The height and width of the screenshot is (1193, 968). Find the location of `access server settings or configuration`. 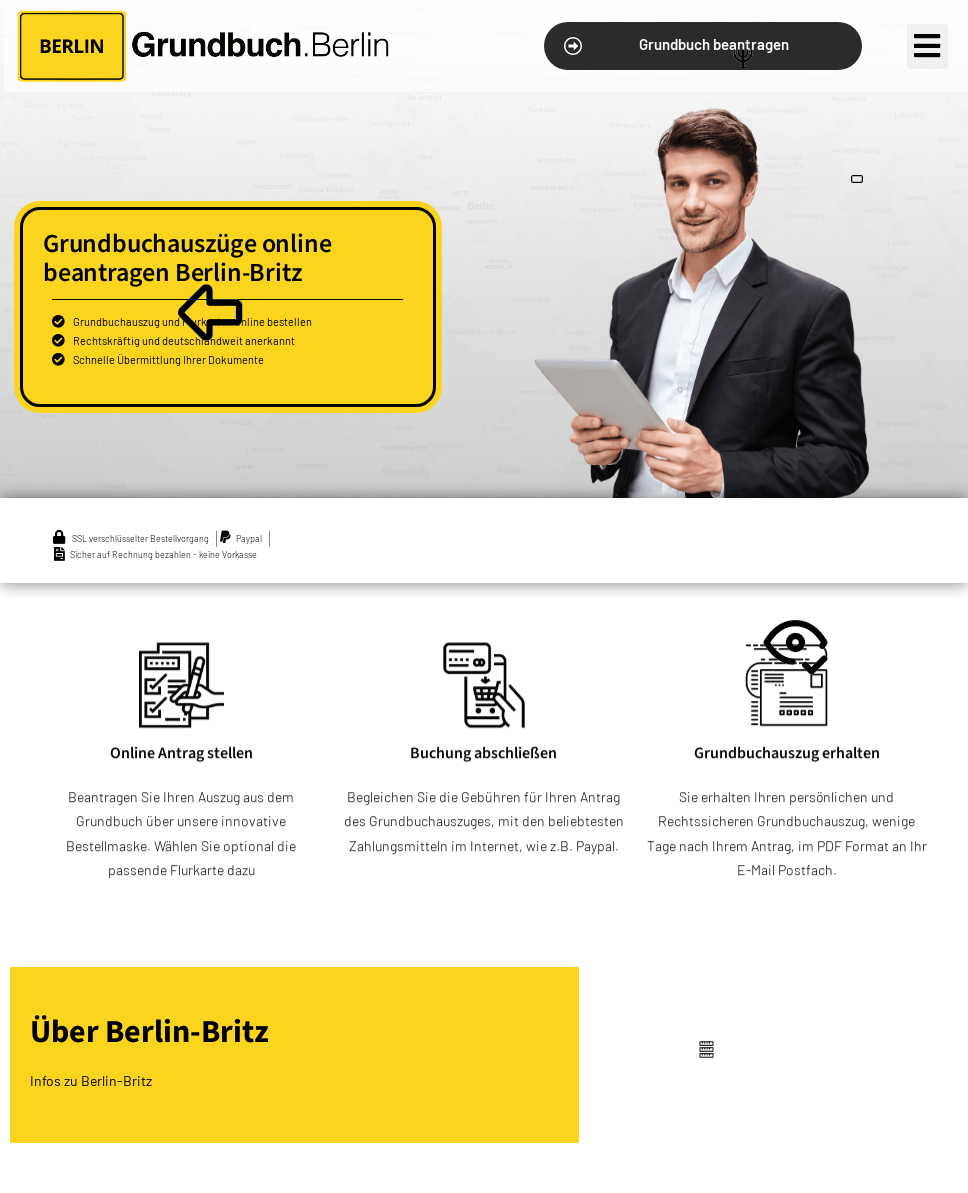

access server settings or configuration is located at coordinates (706, 1049).